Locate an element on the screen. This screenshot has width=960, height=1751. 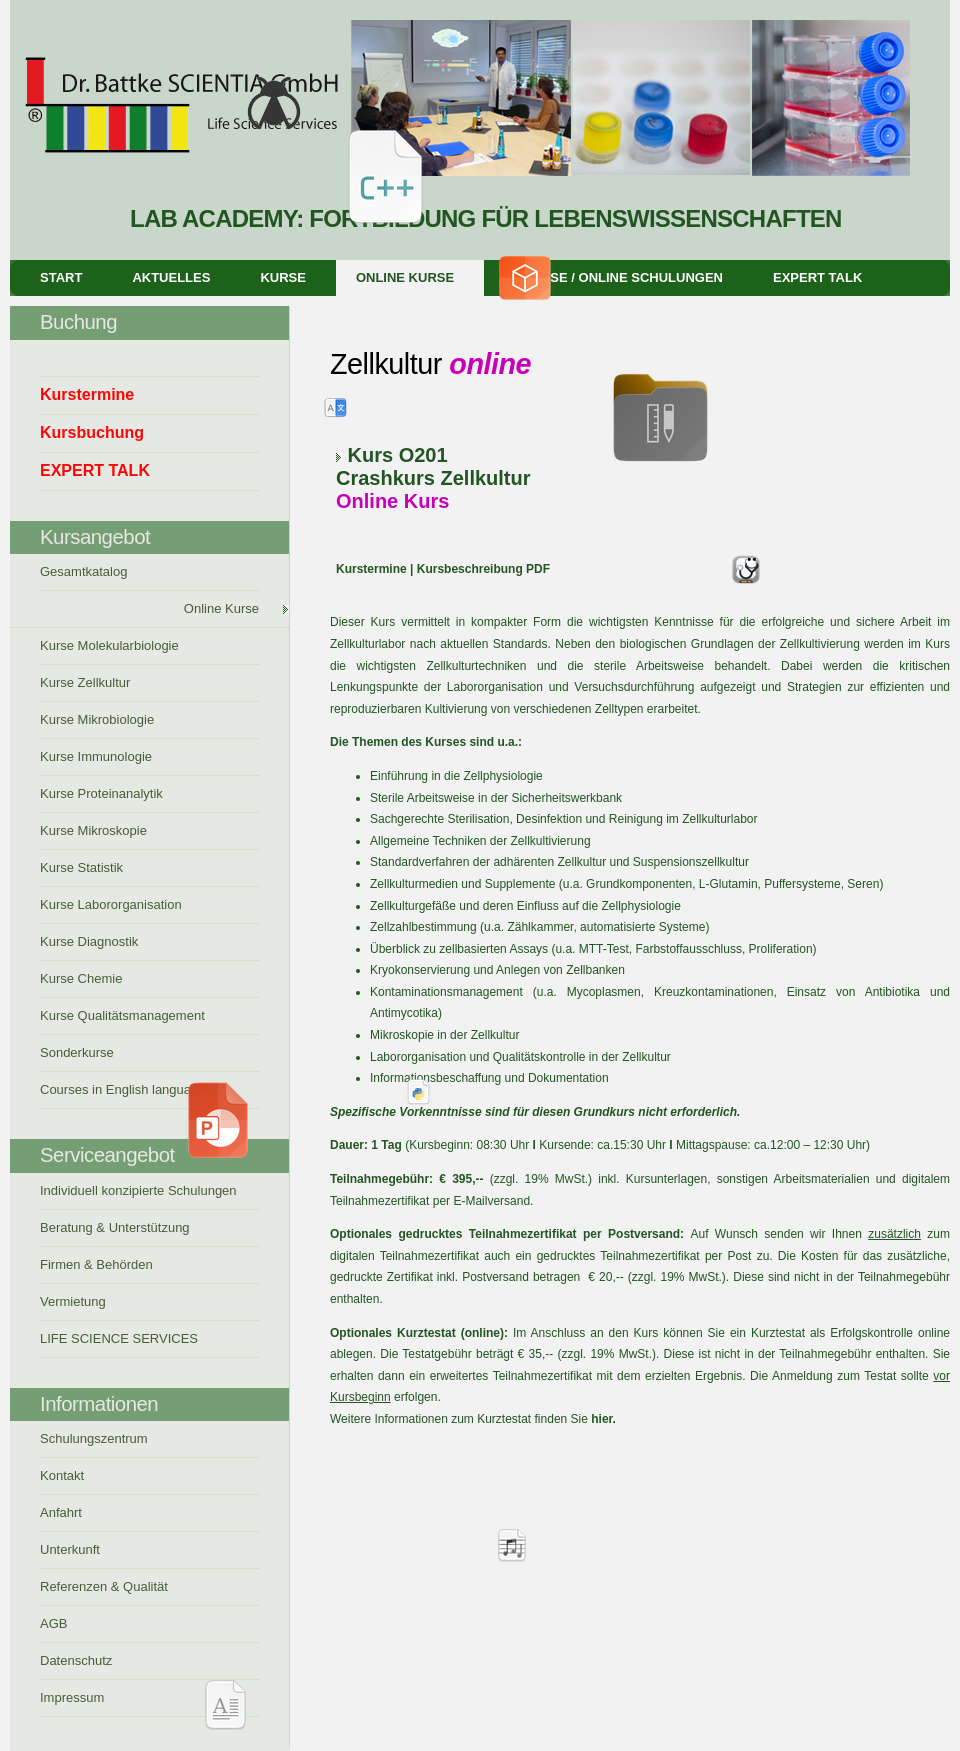
a python script or source file is located at coordinates (418, 1091).